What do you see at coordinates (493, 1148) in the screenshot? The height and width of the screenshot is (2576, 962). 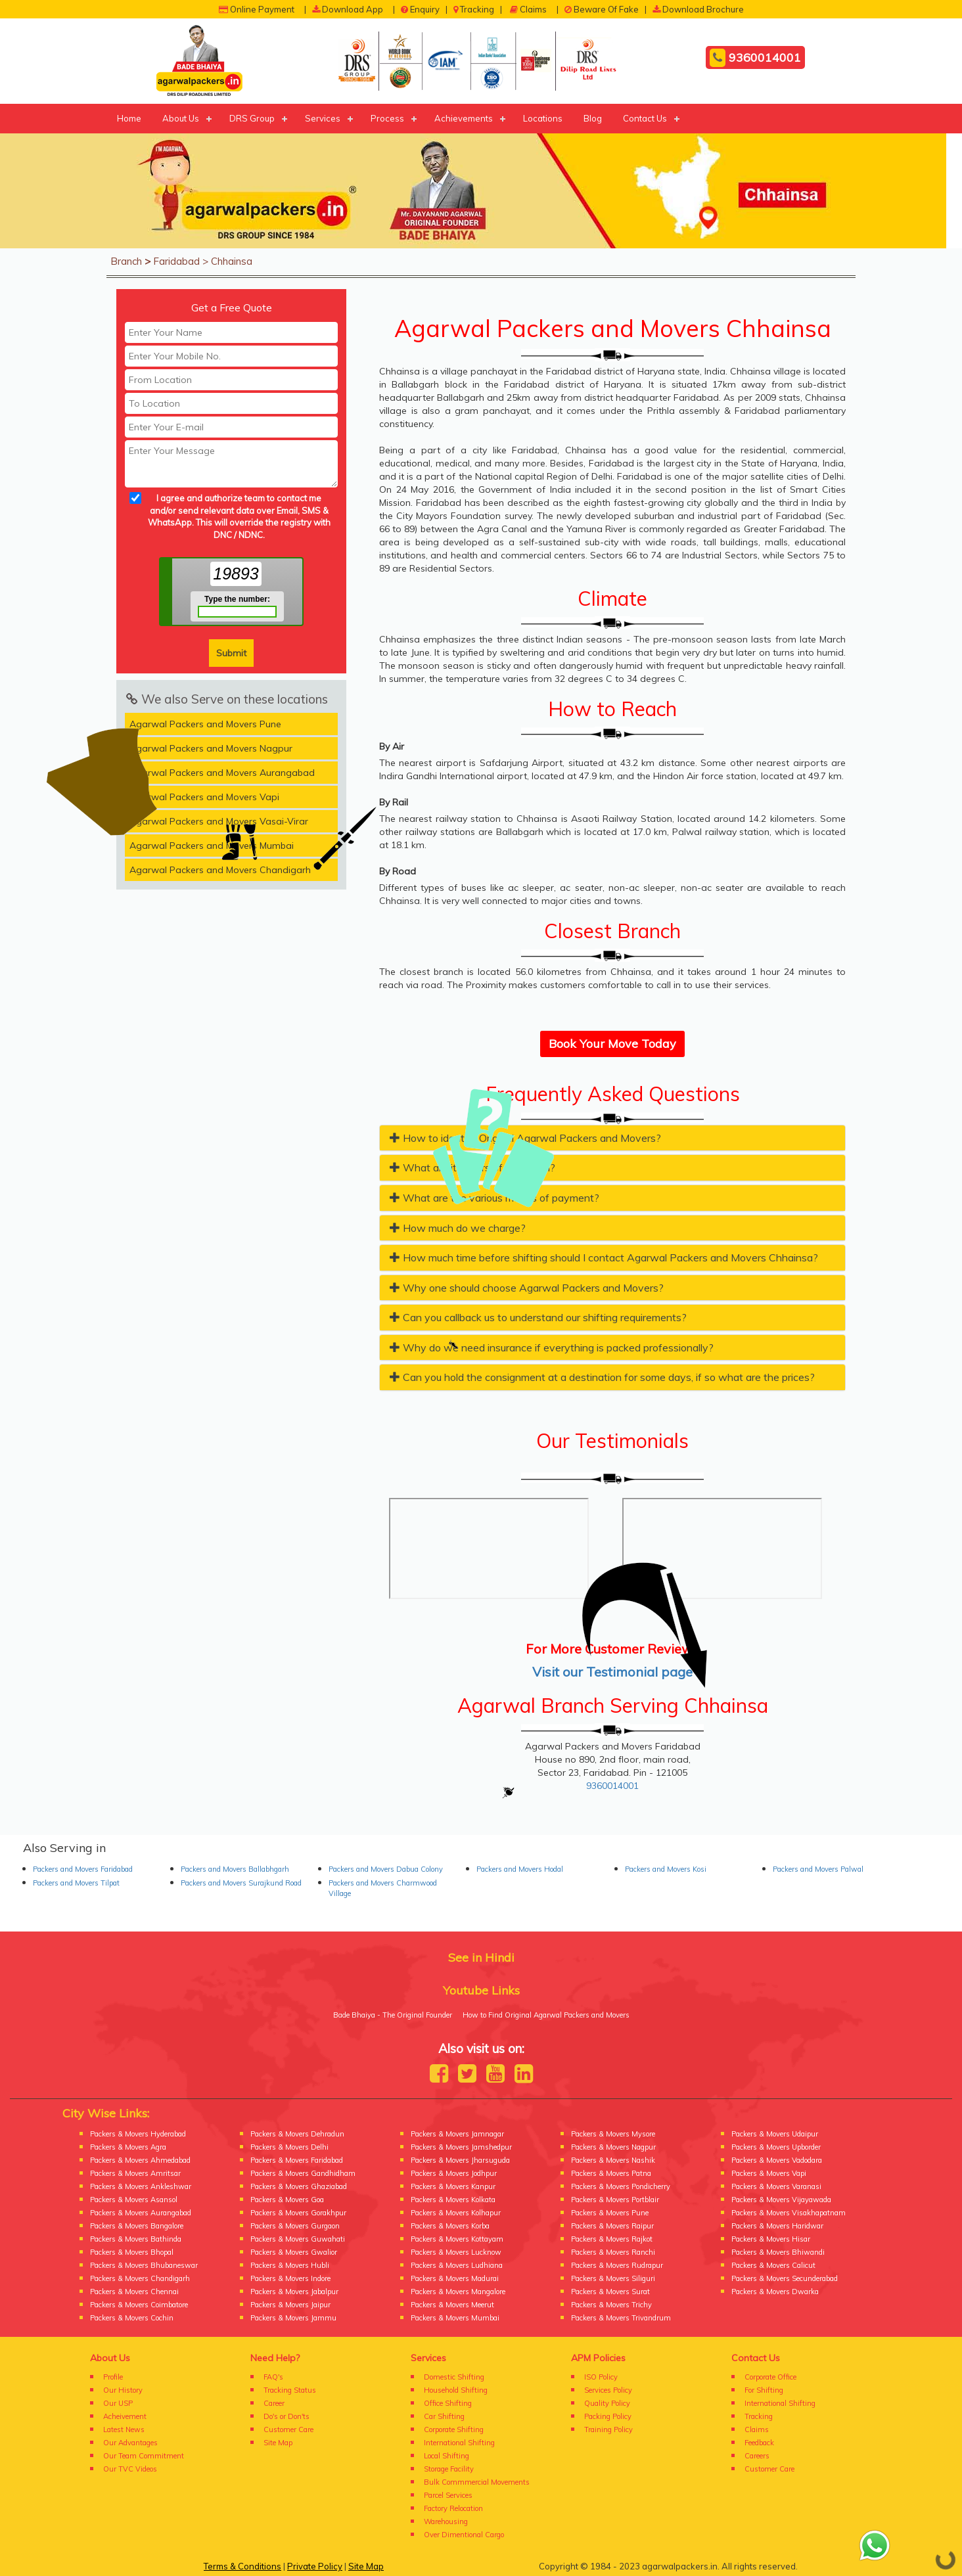 I see `draw a random card from the deck` at bounding box center [493, 1148].